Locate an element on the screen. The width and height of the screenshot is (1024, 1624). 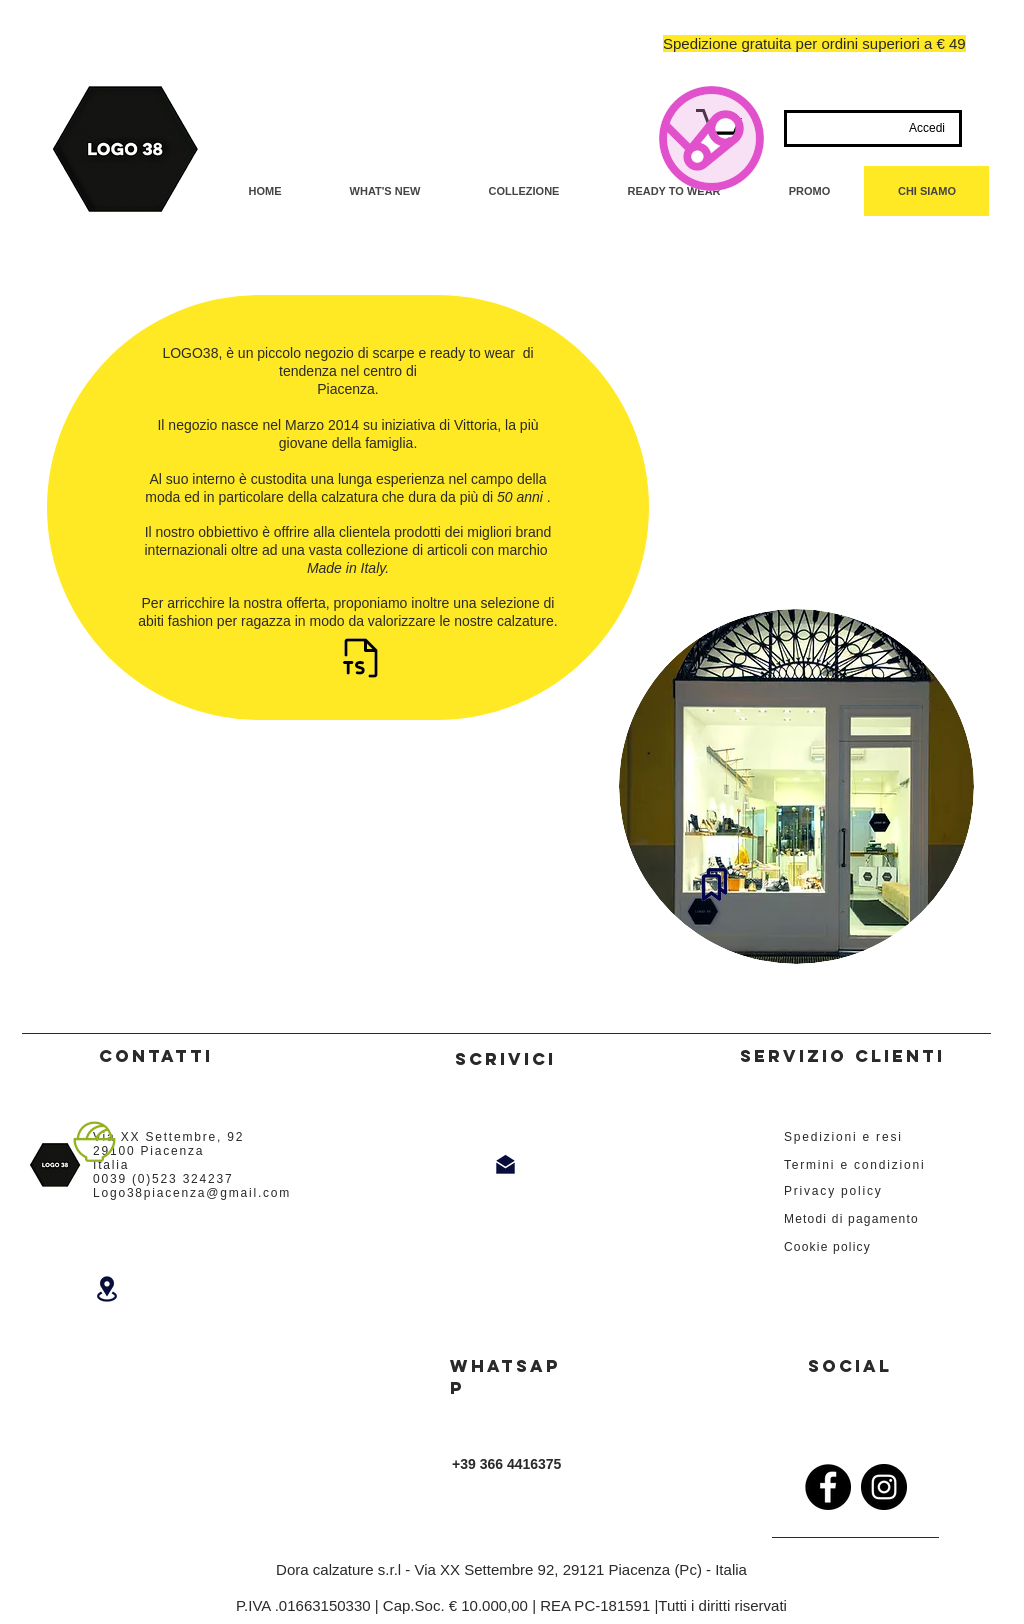
view all saved bookmarks is located at coordinates (714, 884).